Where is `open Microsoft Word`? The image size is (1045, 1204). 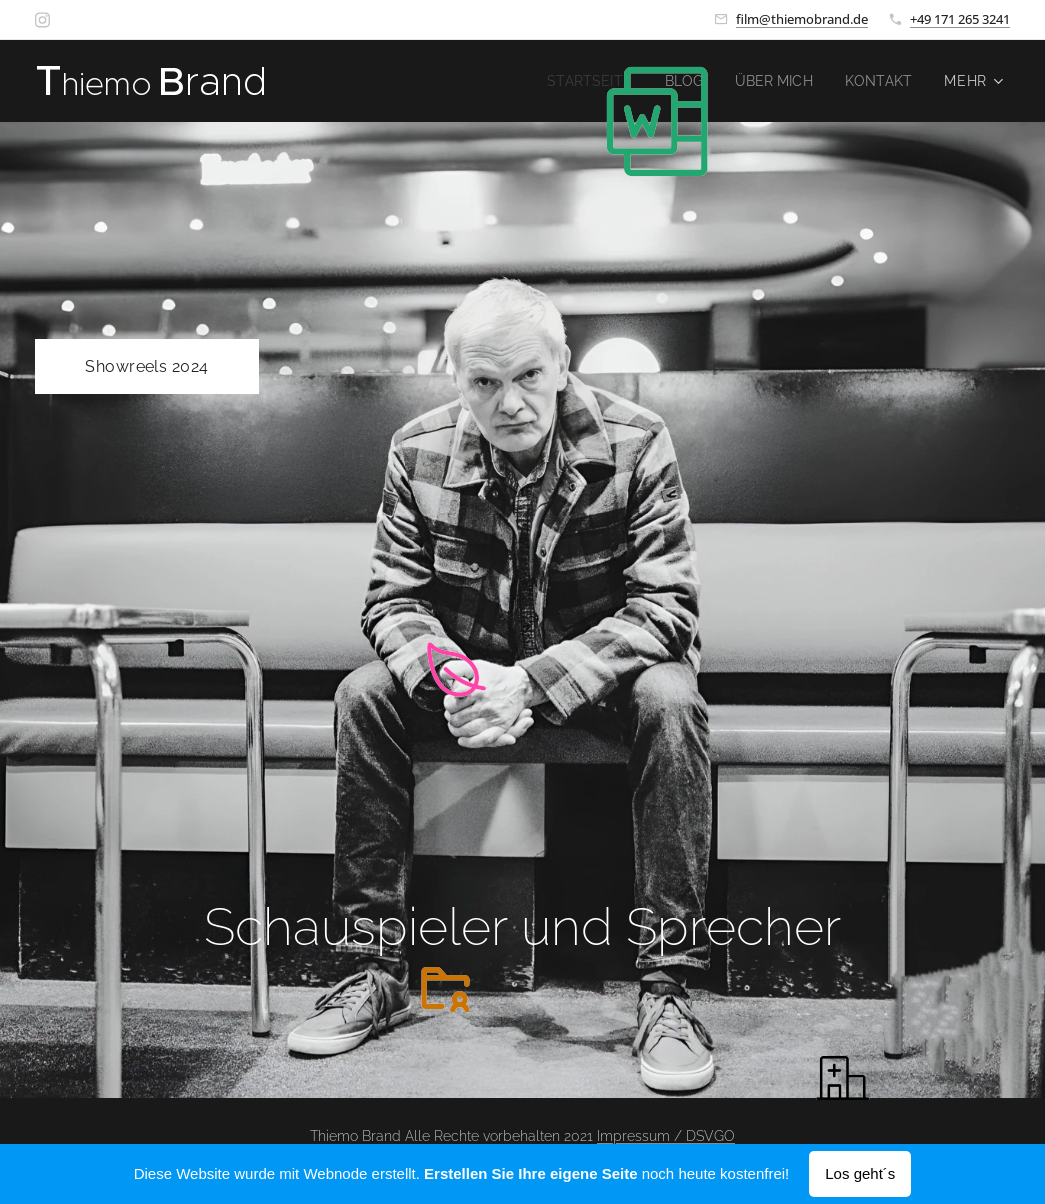
open Microsoft Word is located at coordinates (661, 121).